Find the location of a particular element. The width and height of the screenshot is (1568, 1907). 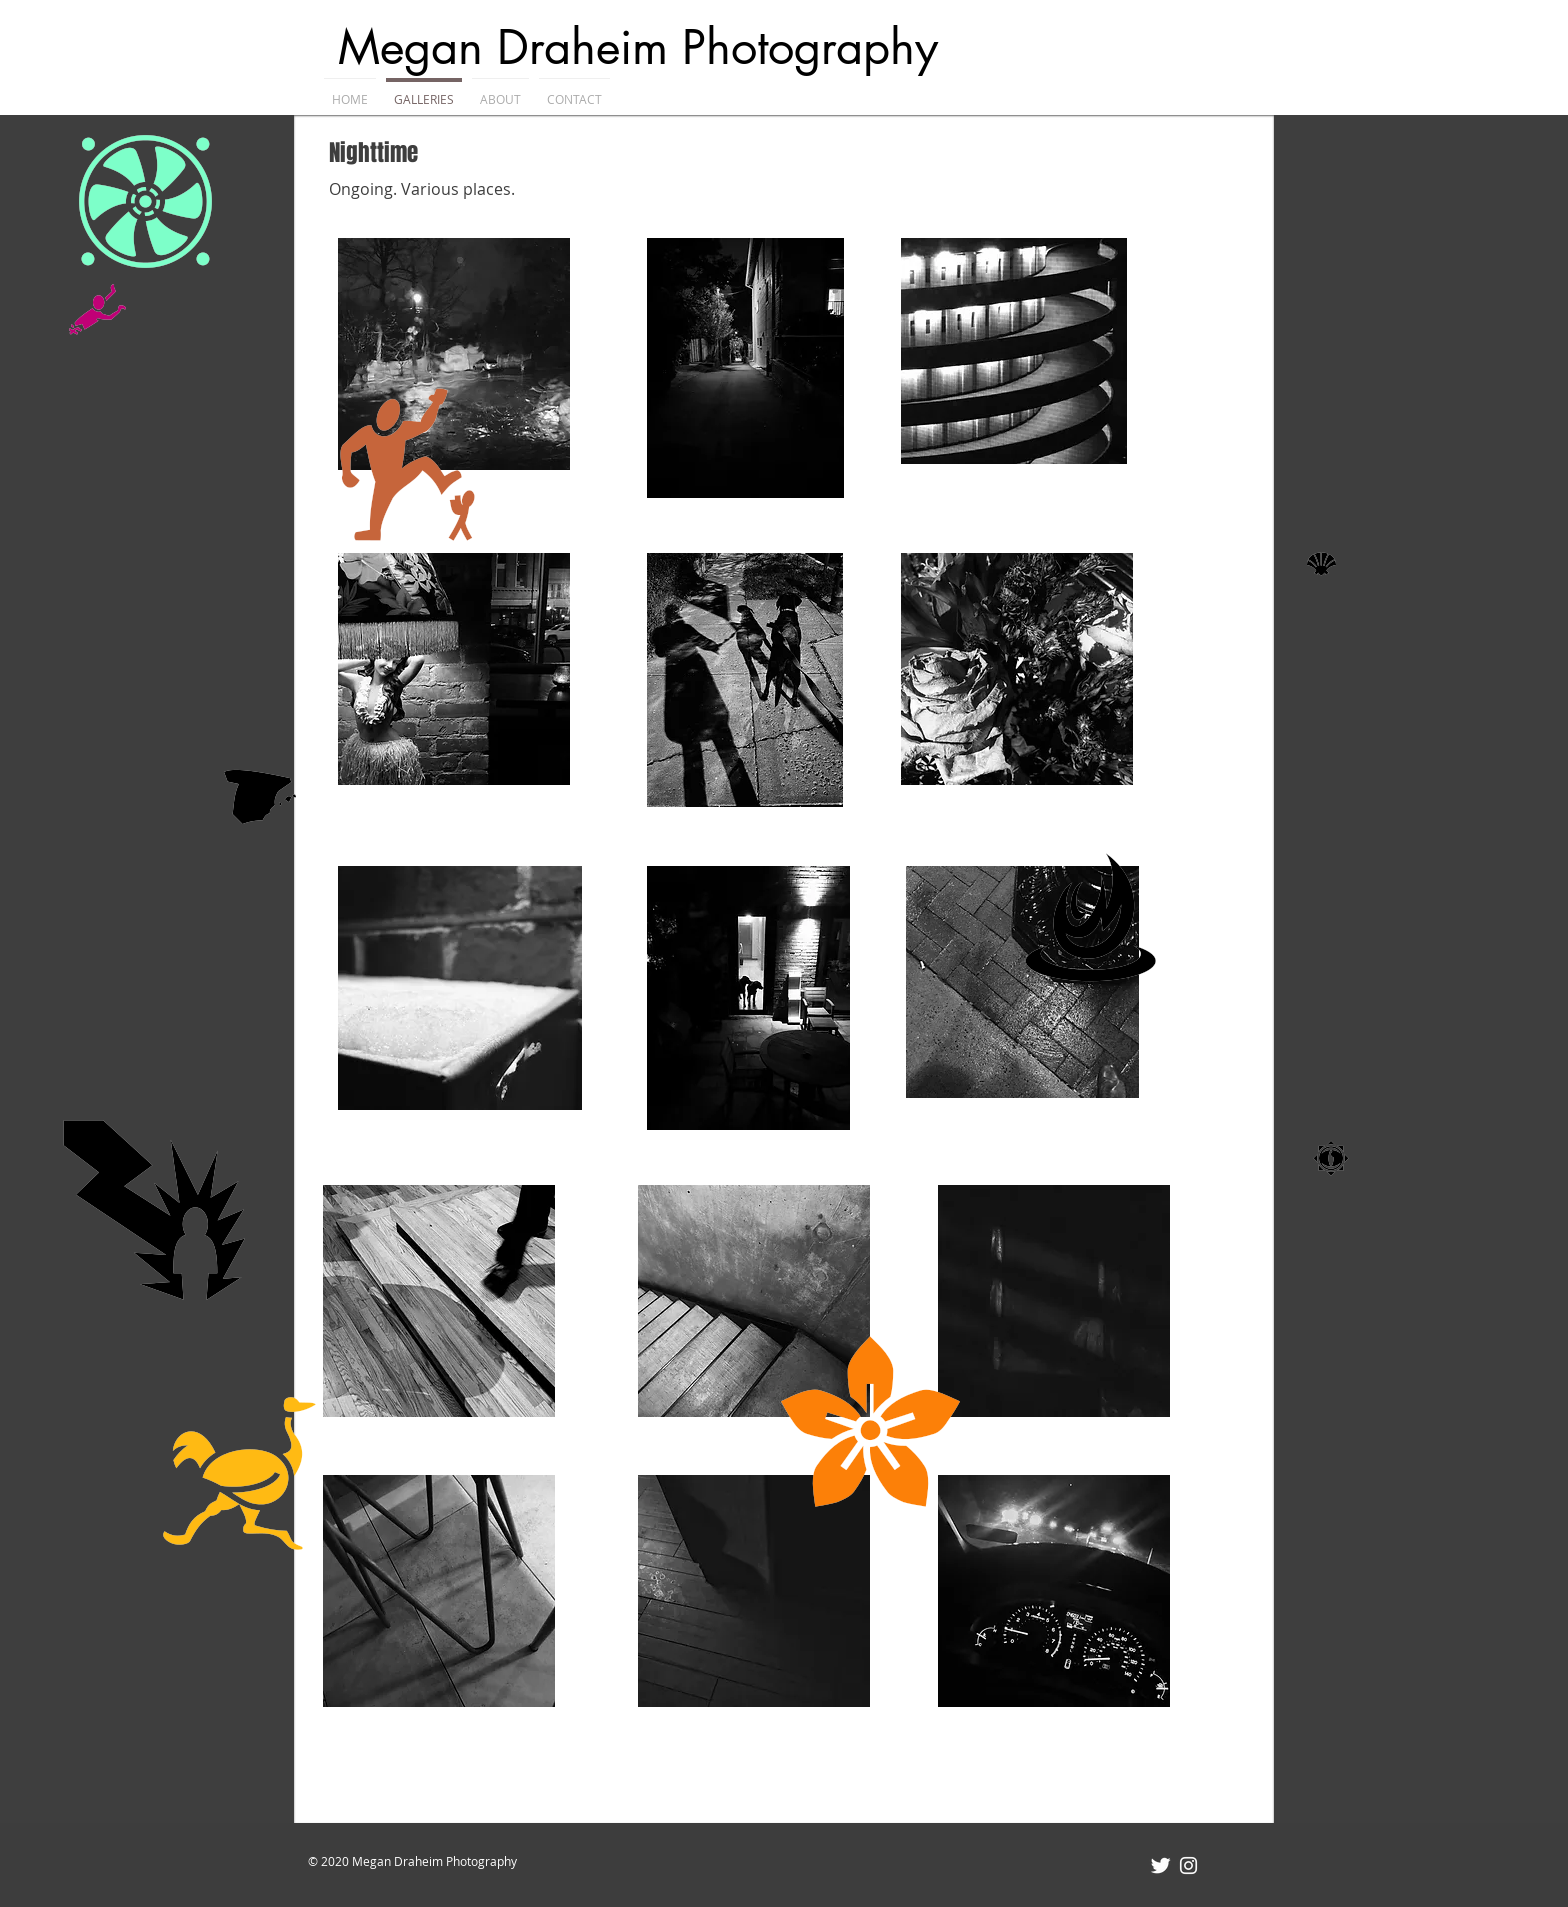

indicates a character has been struck by lightning is located at coordinates (154, 1210).